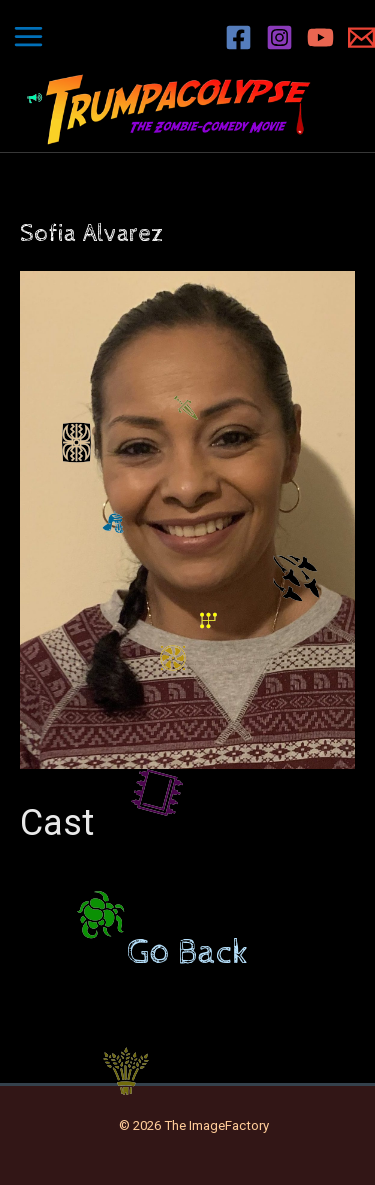 This screenshot has width=375, height=1185. I want to click on access system cooling or fan settings, so click(173, 658).